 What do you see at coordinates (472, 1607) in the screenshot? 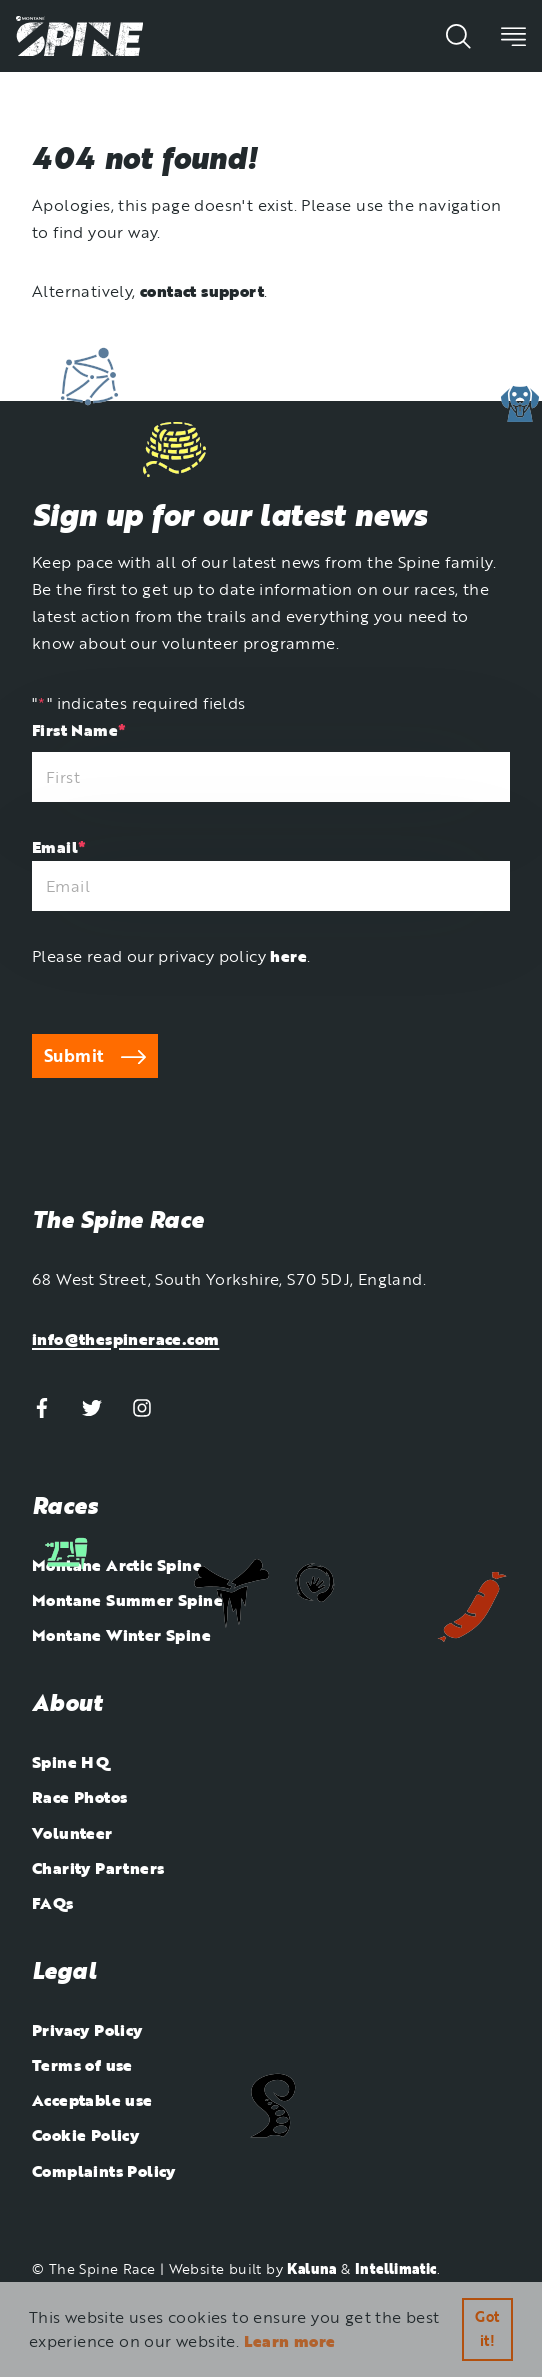
I see `food item in a cooking or recipe game` at bounding box center [472, 1607].